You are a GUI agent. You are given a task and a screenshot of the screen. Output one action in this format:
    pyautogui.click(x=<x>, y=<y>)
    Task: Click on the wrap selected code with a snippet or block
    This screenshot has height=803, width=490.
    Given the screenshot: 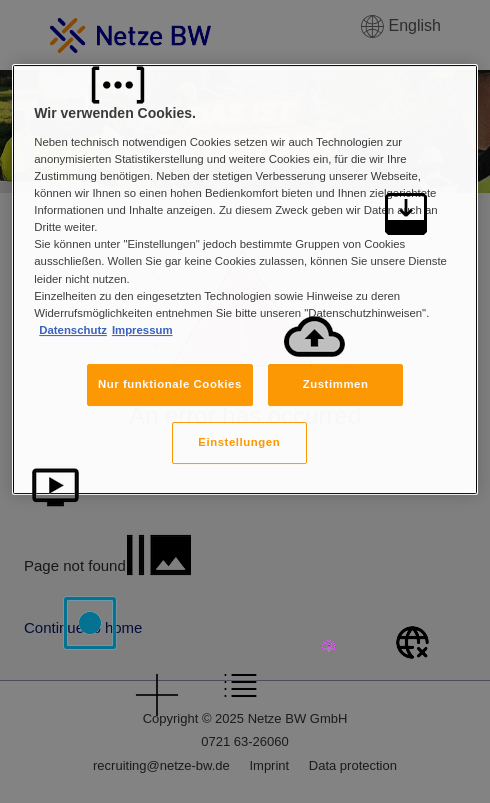 What is the action you would take?
    pyautogui.click(x=118, y=85)
    